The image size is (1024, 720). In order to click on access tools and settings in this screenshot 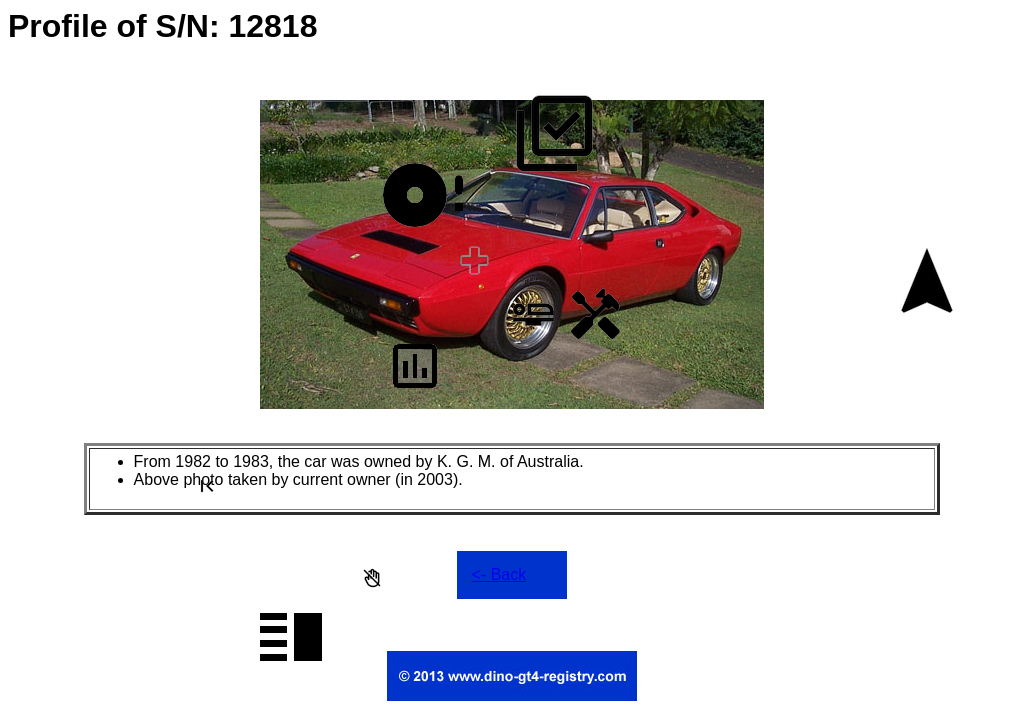, I will do `click(595, 314)`.